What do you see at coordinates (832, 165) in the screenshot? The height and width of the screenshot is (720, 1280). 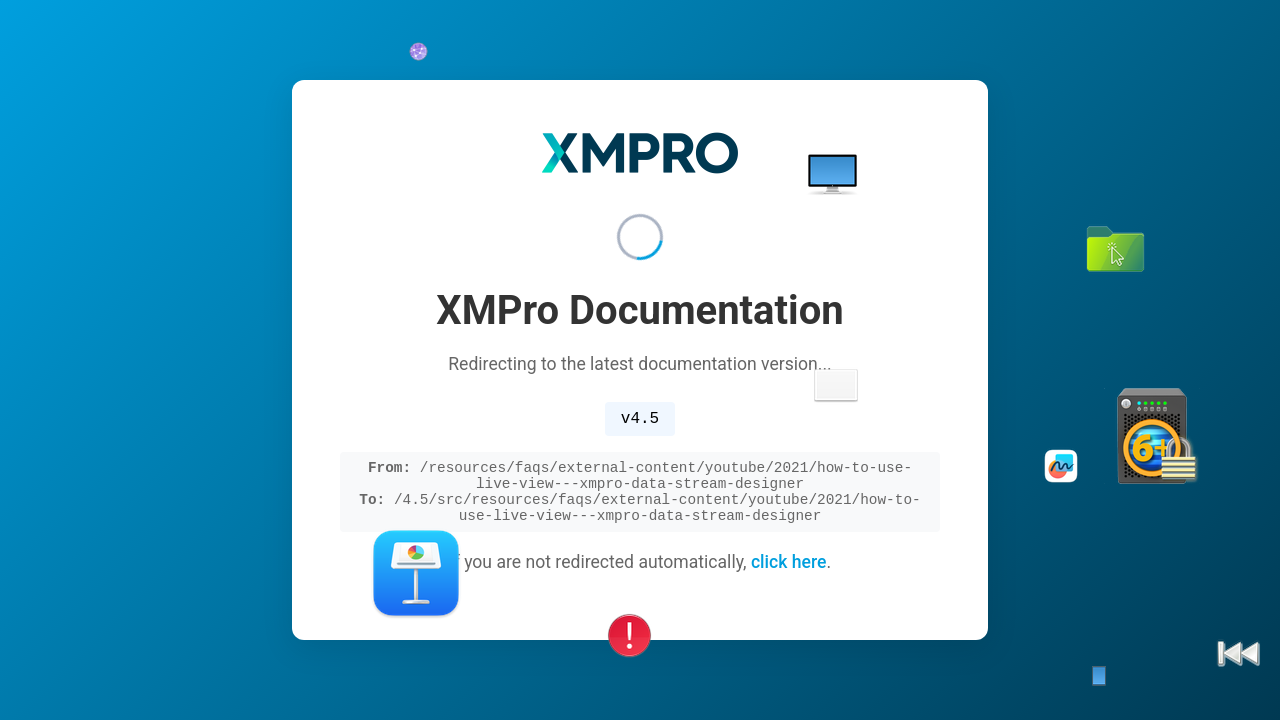 I see `apple led cinema display 24-inch monitor` at bounding box center [832, 165].